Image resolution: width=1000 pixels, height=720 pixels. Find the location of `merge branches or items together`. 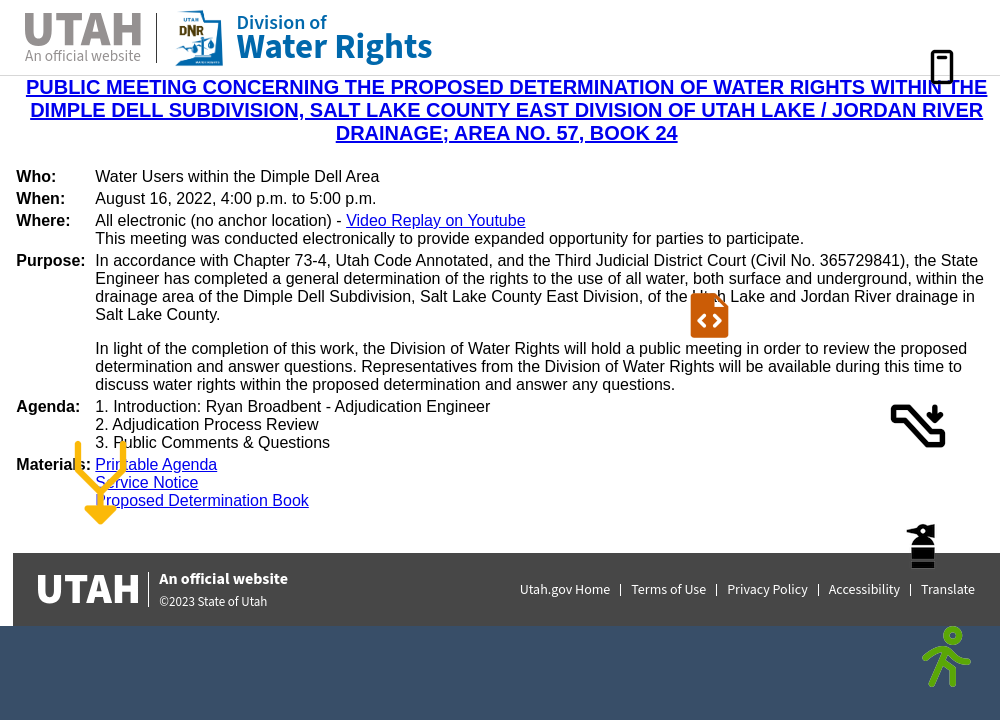

merge branches or items together is located at coordinates (100, 479).